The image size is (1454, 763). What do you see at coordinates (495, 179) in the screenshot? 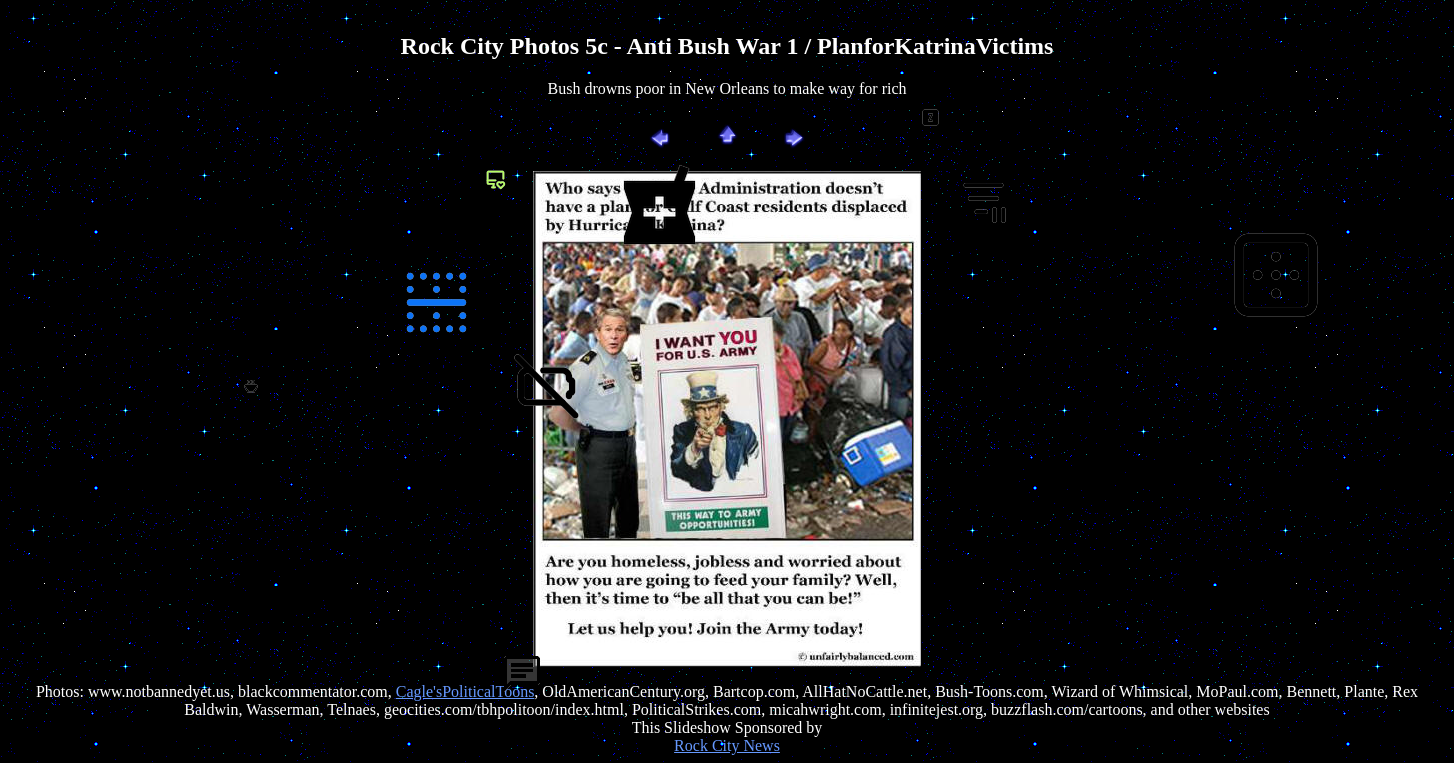
I see `add this device to favorites` at bounding box center [495, 179].